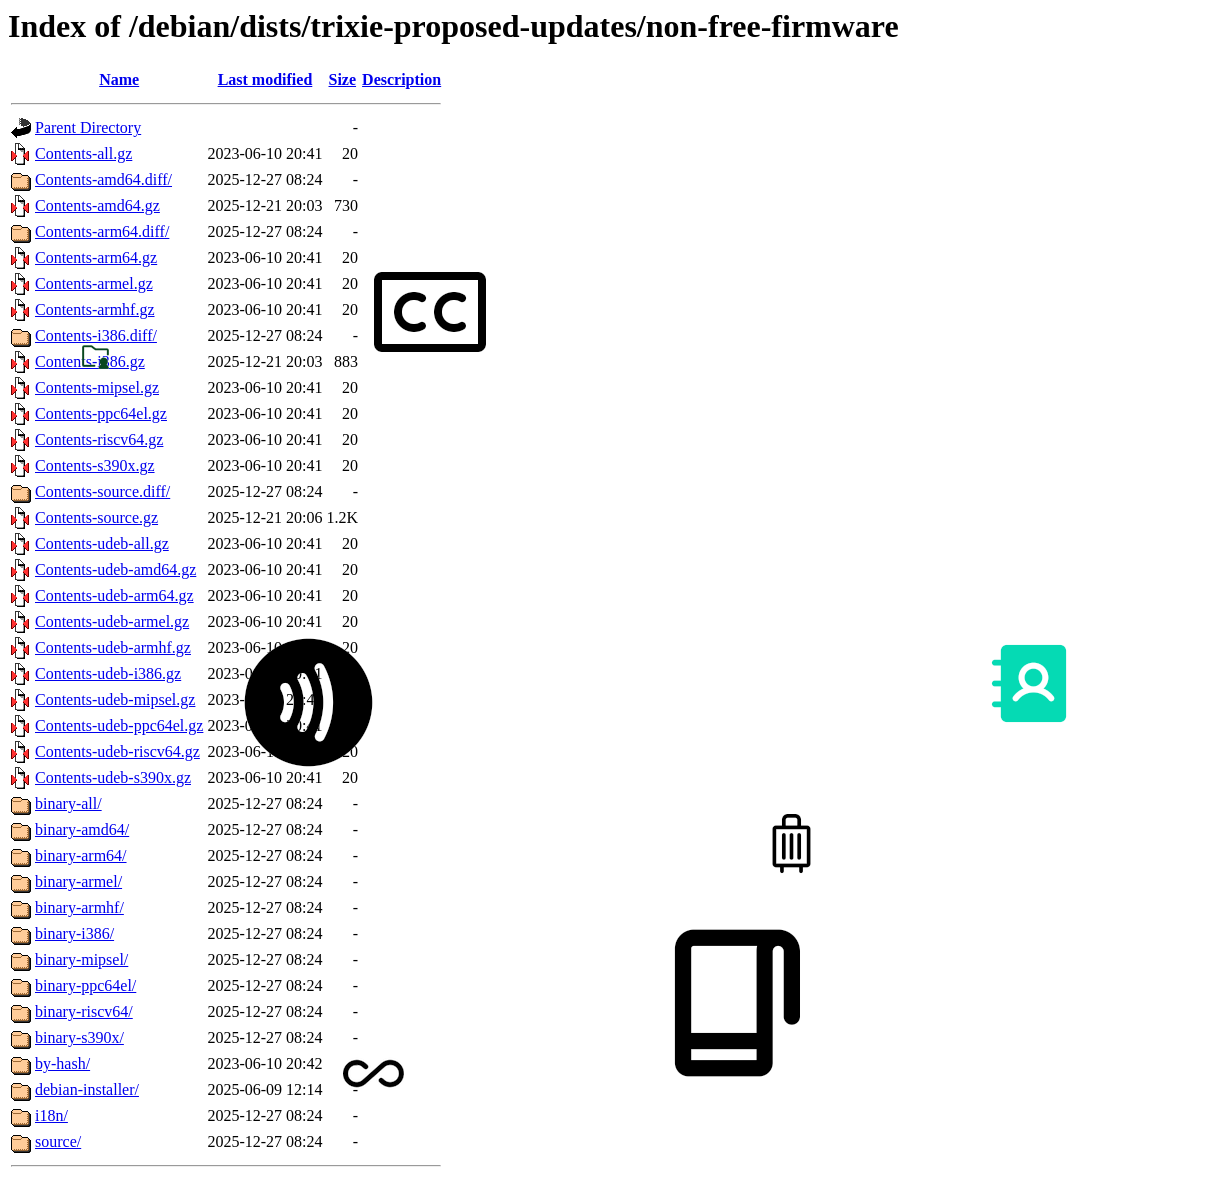 Image resolution: width=1215 pixels, height=1186 pixels. Describe the element at coordinates (308, 702) in the screenshot. I see `tap to pay with contactless payment` at that location.